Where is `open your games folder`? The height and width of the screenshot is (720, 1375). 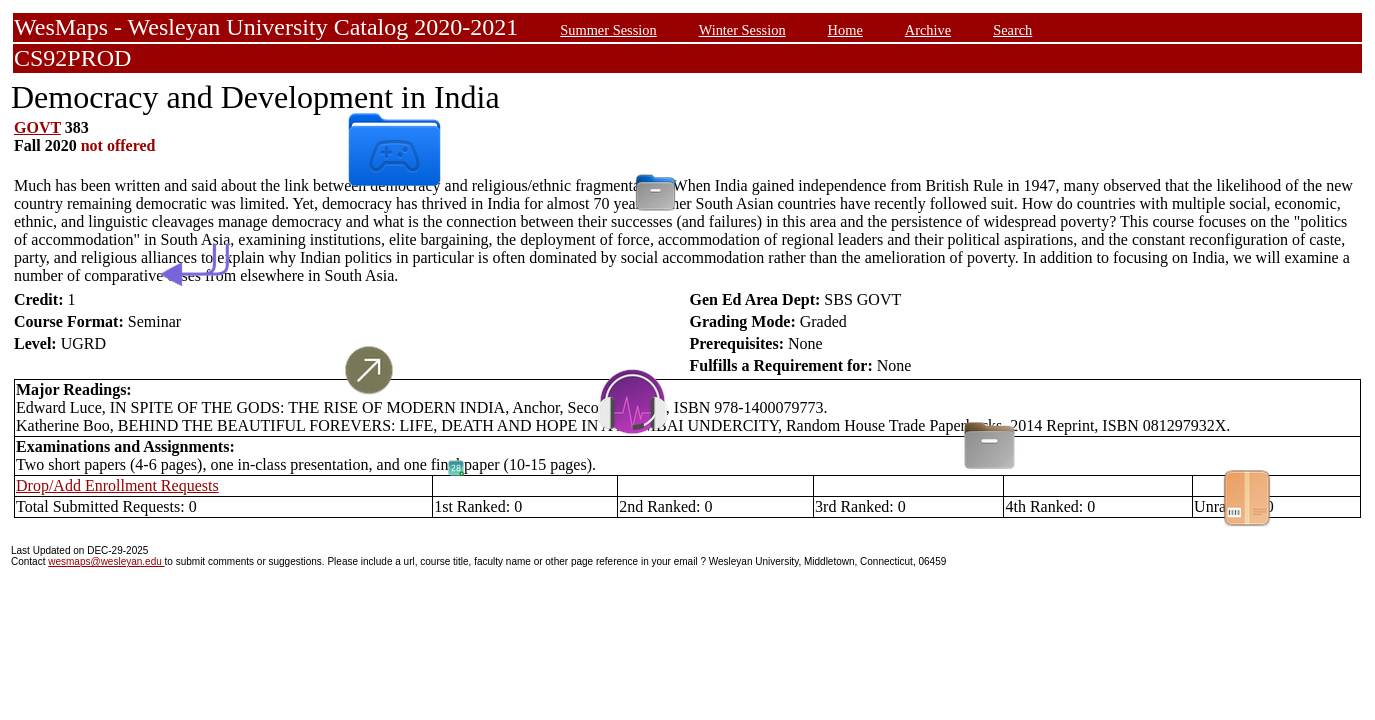
open your games folder is located at coordinates (394, 149).